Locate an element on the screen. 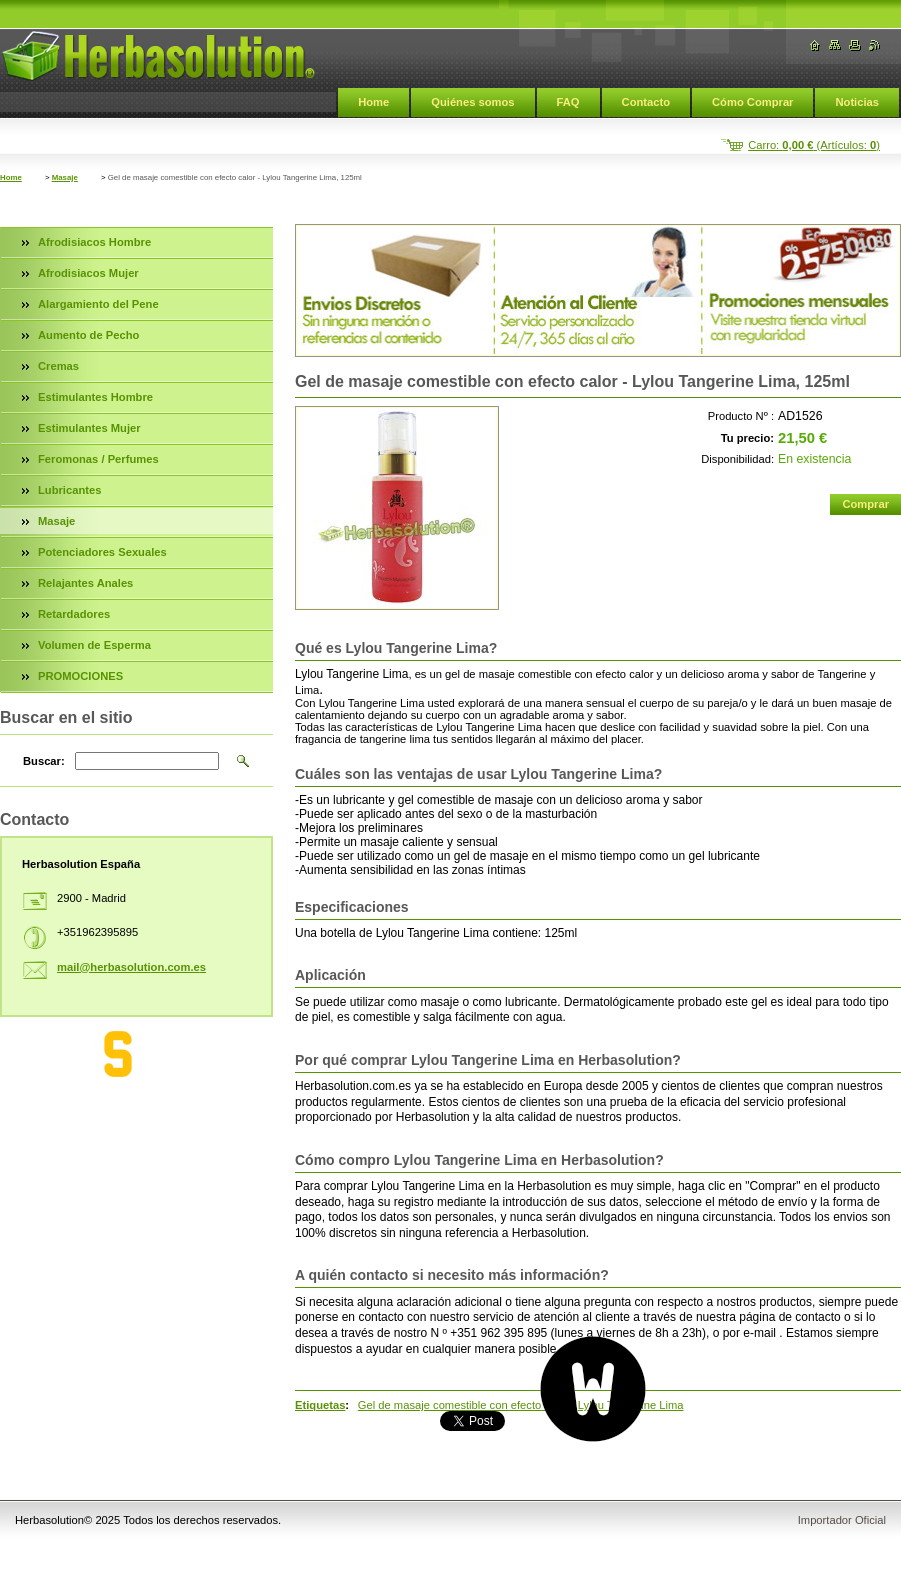 This screenshot has width=901, height=1590. indicates small size option is located at coordinates (118, 1054).